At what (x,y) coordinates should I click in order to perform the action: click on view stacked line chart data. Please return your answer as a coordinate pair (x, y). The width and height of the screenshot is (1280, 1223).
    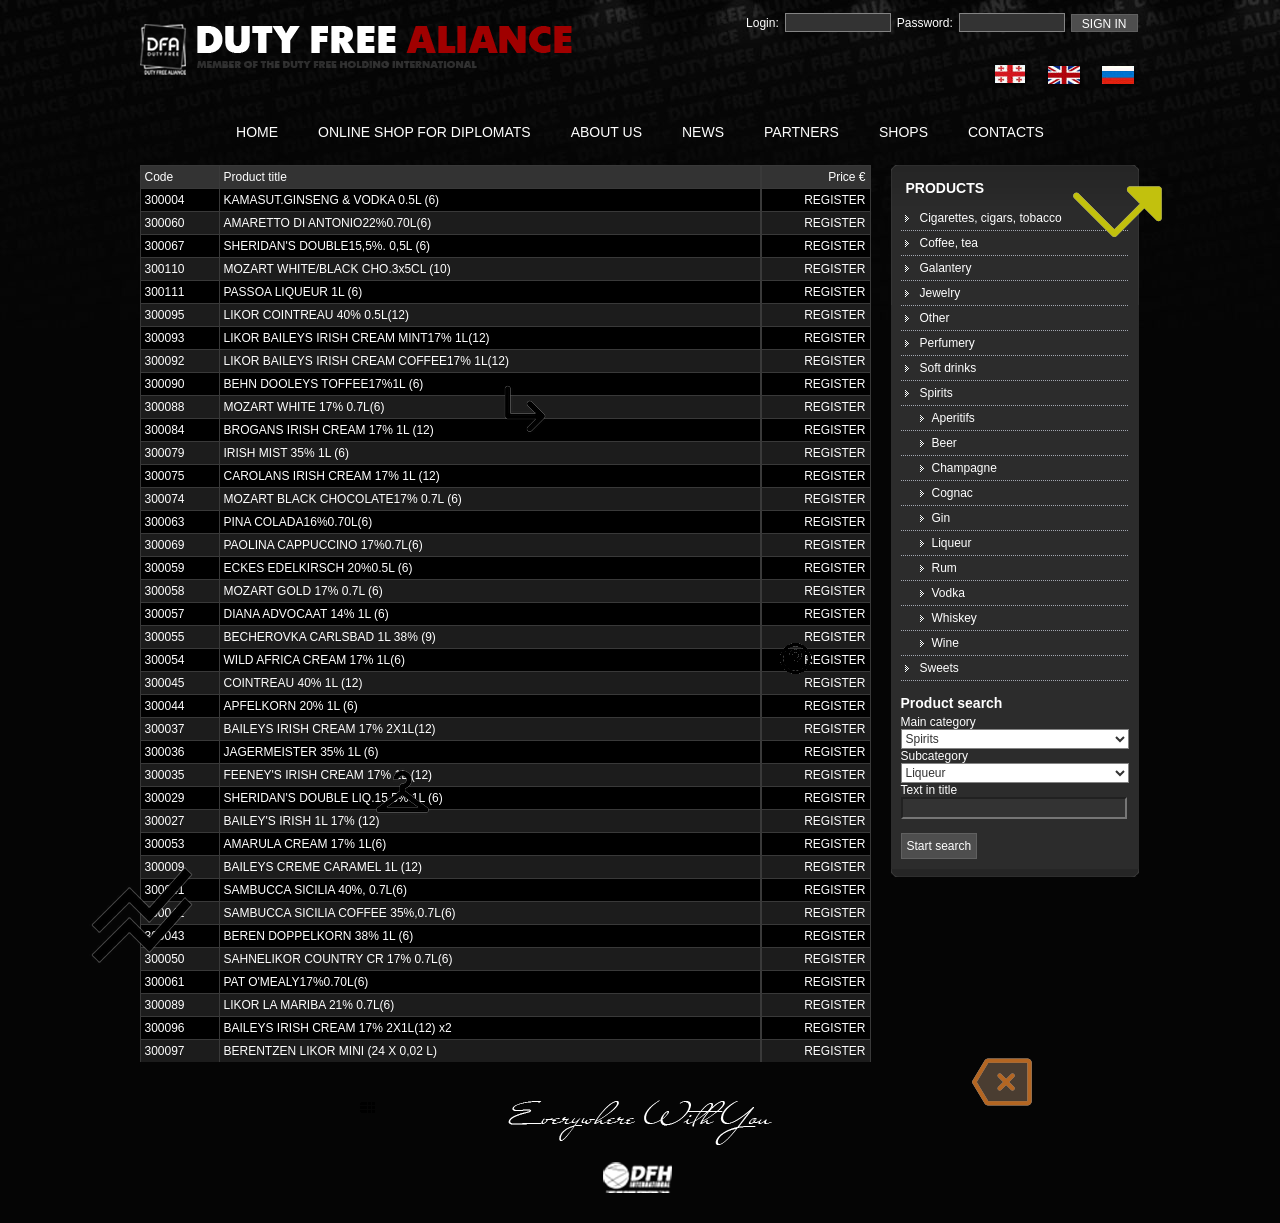
    Looking at the image, I should click on (142, 915).